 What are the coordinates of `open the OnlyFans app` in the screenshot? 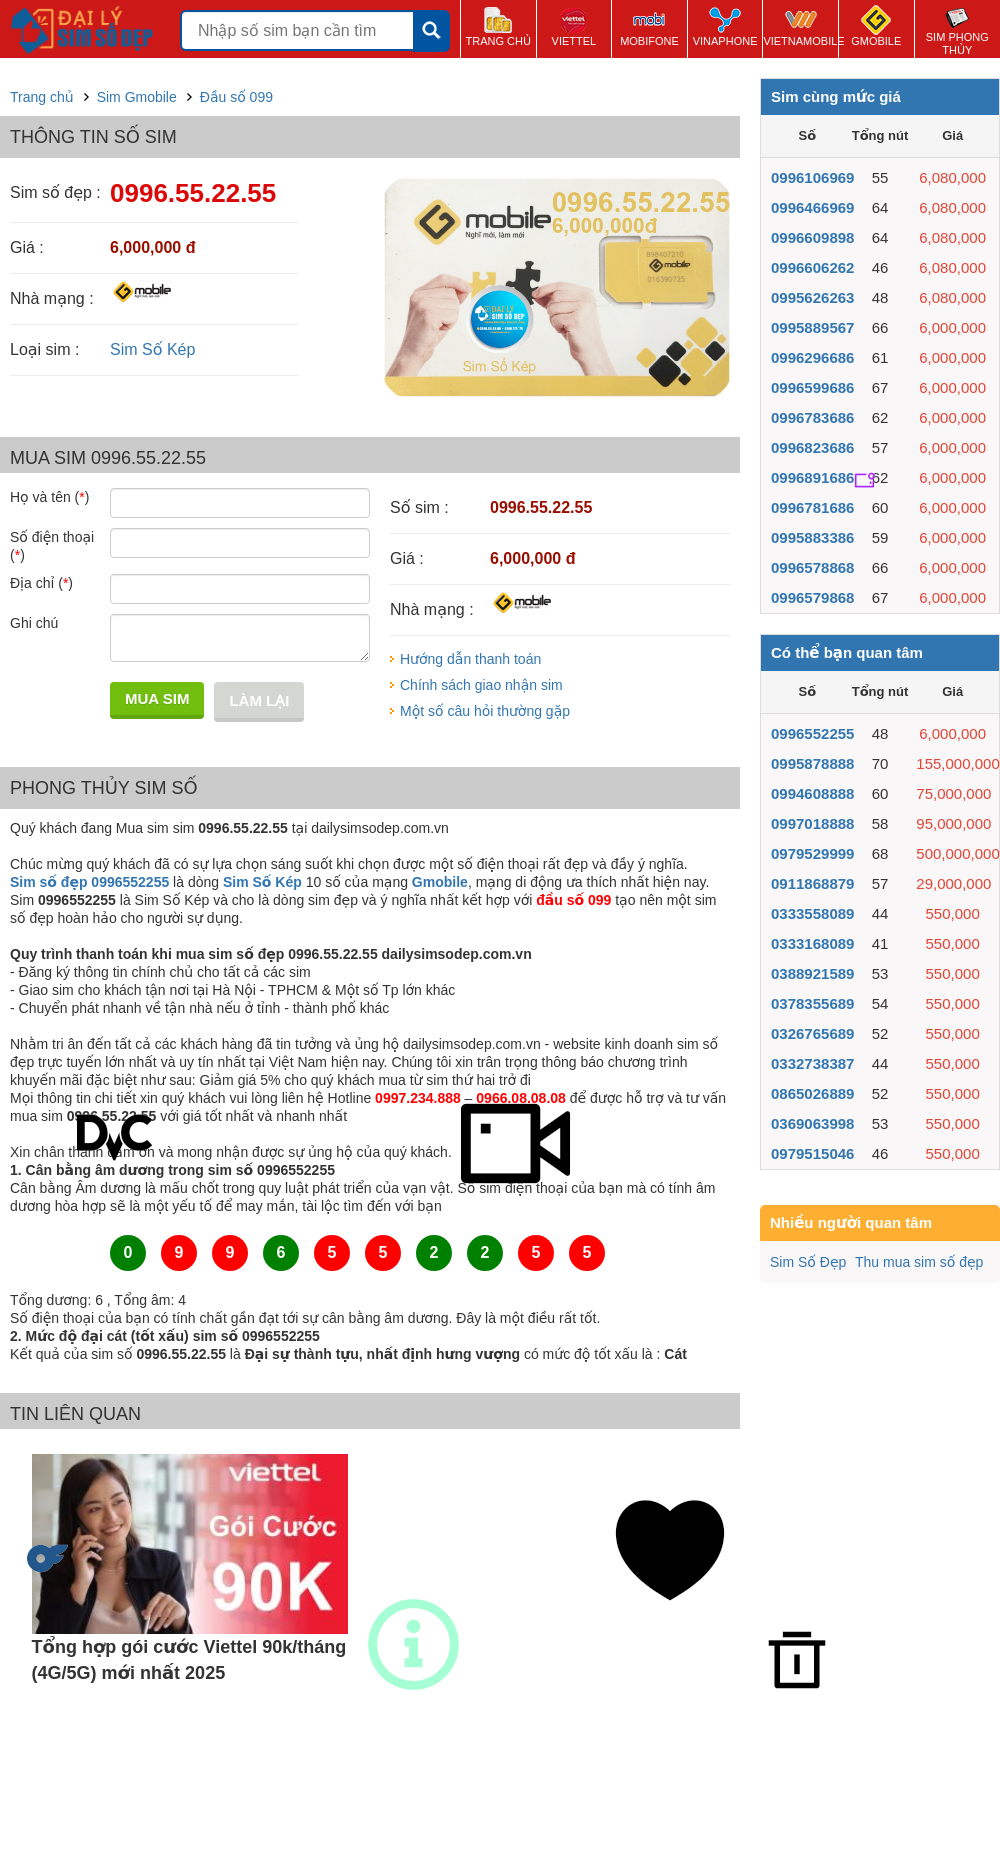 It's located at (47, 1558).